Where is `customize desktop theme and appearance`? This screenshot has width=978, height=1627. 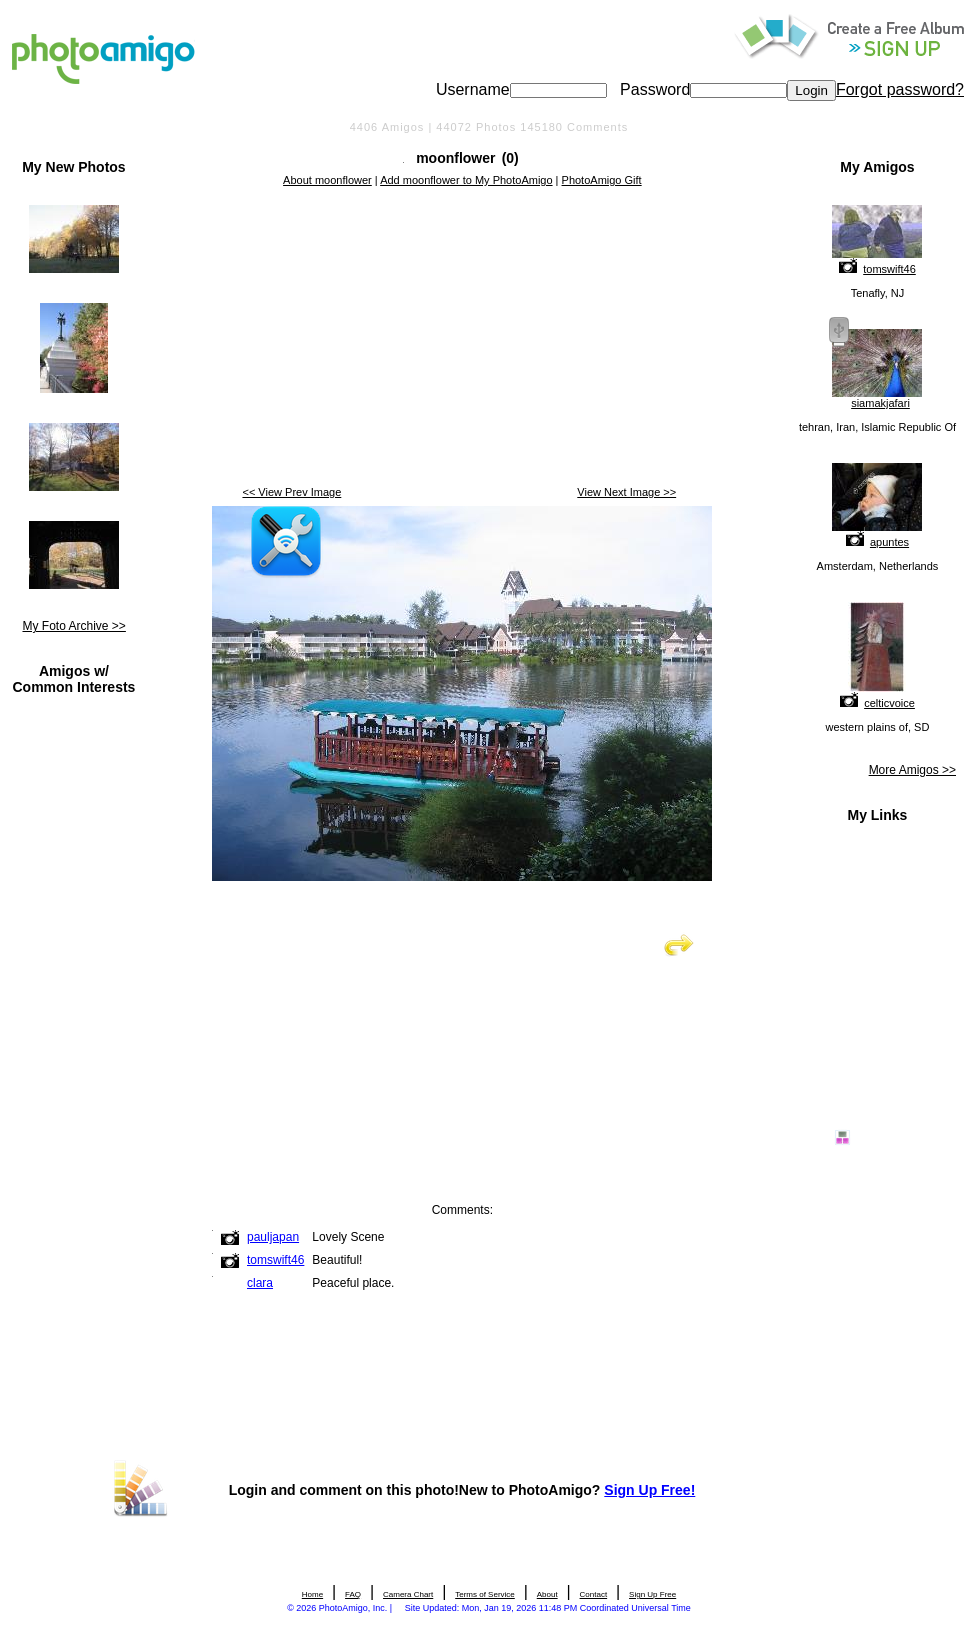
customize desktop theme and appearance is located at coordinates (140, 1488).